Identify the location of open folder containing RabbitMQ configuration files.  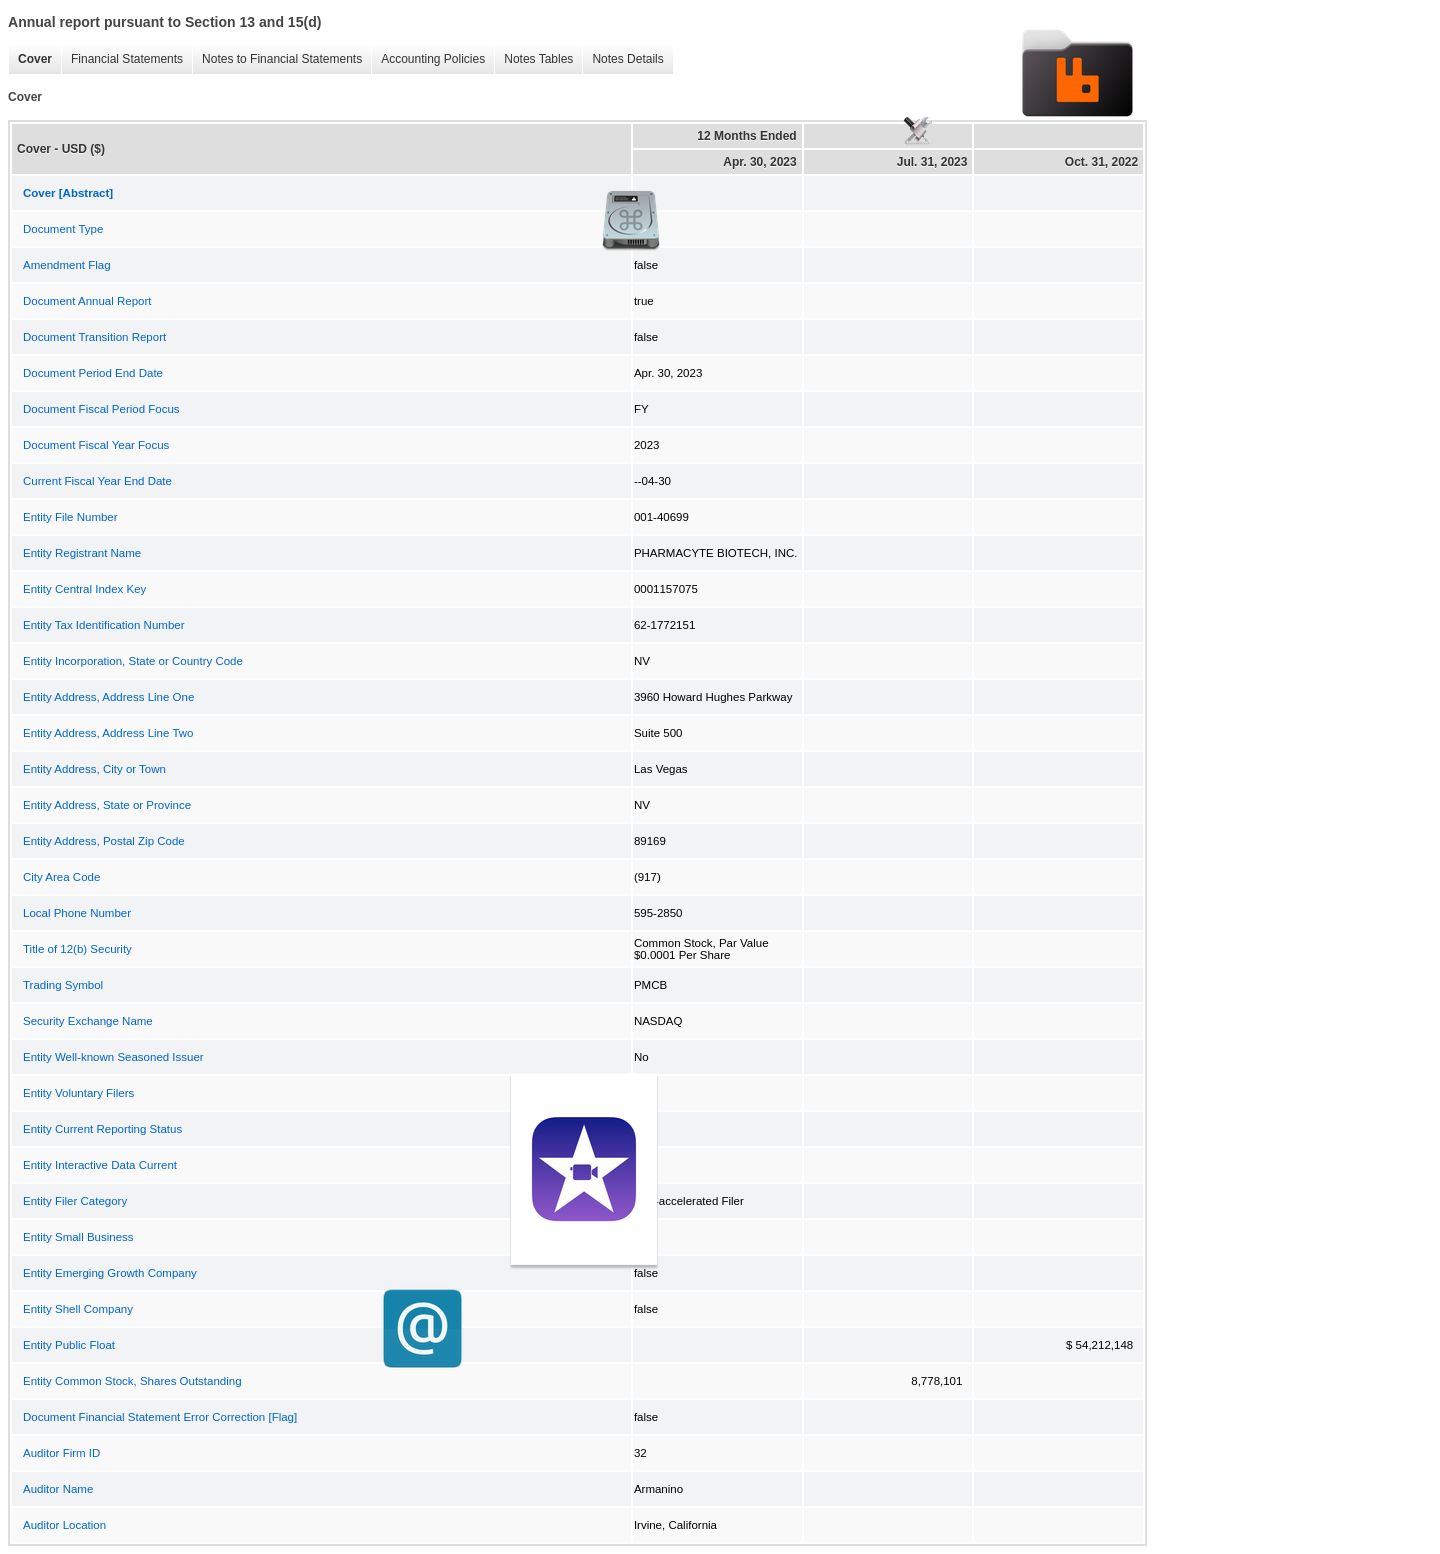
(1077, 76).